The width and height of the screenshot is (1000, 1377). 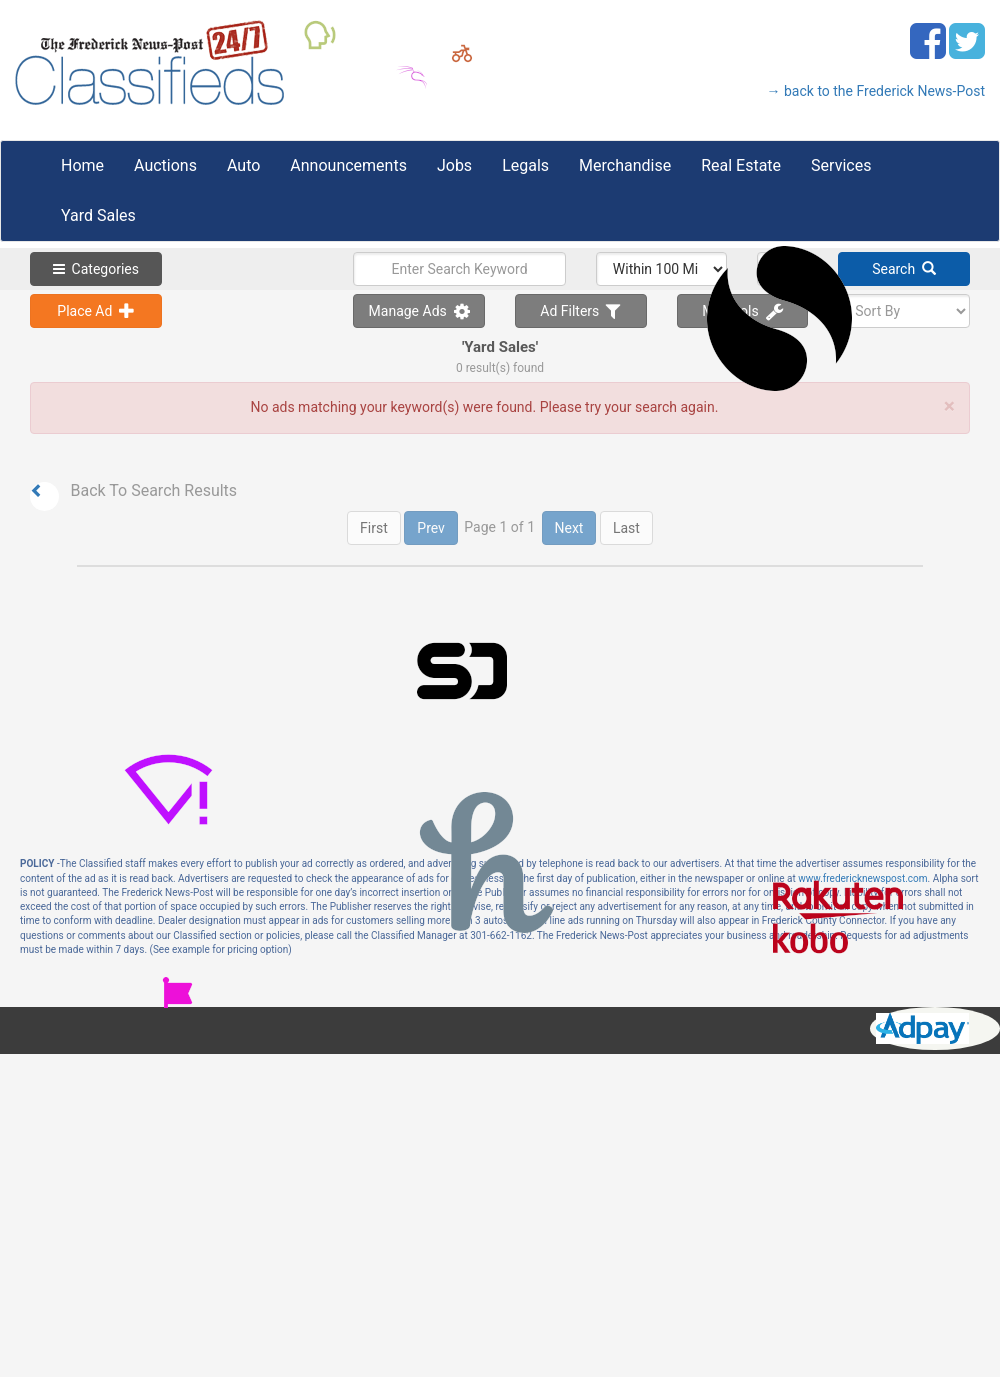 I want to click on open speakerdeck profile or presentations, so click(x=462, y=671).